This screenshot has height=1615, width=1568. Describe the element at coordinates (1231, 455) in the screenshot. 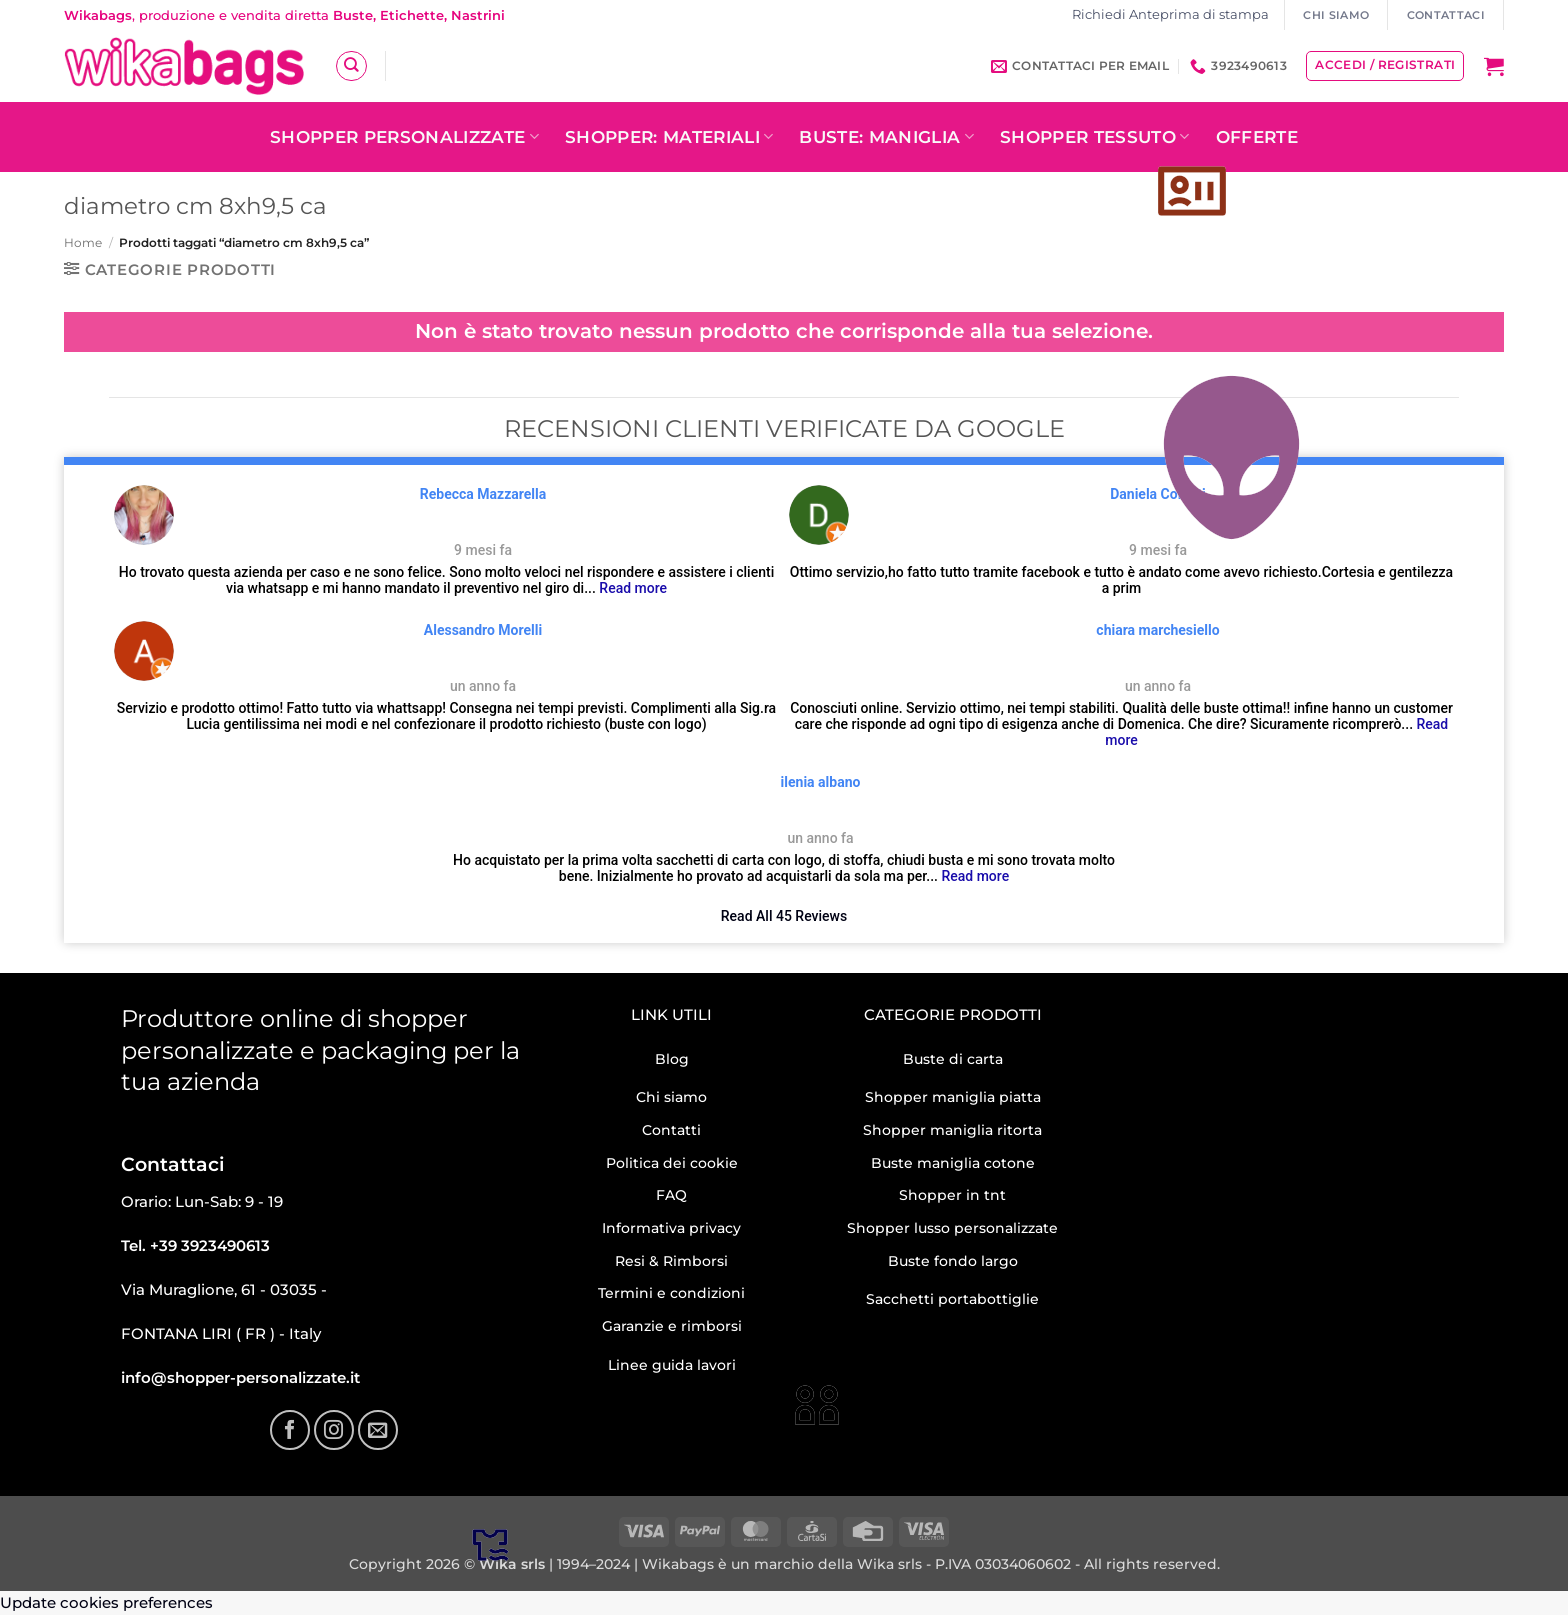

I see `extraterrestrial or sci-fi themed content` at that location.